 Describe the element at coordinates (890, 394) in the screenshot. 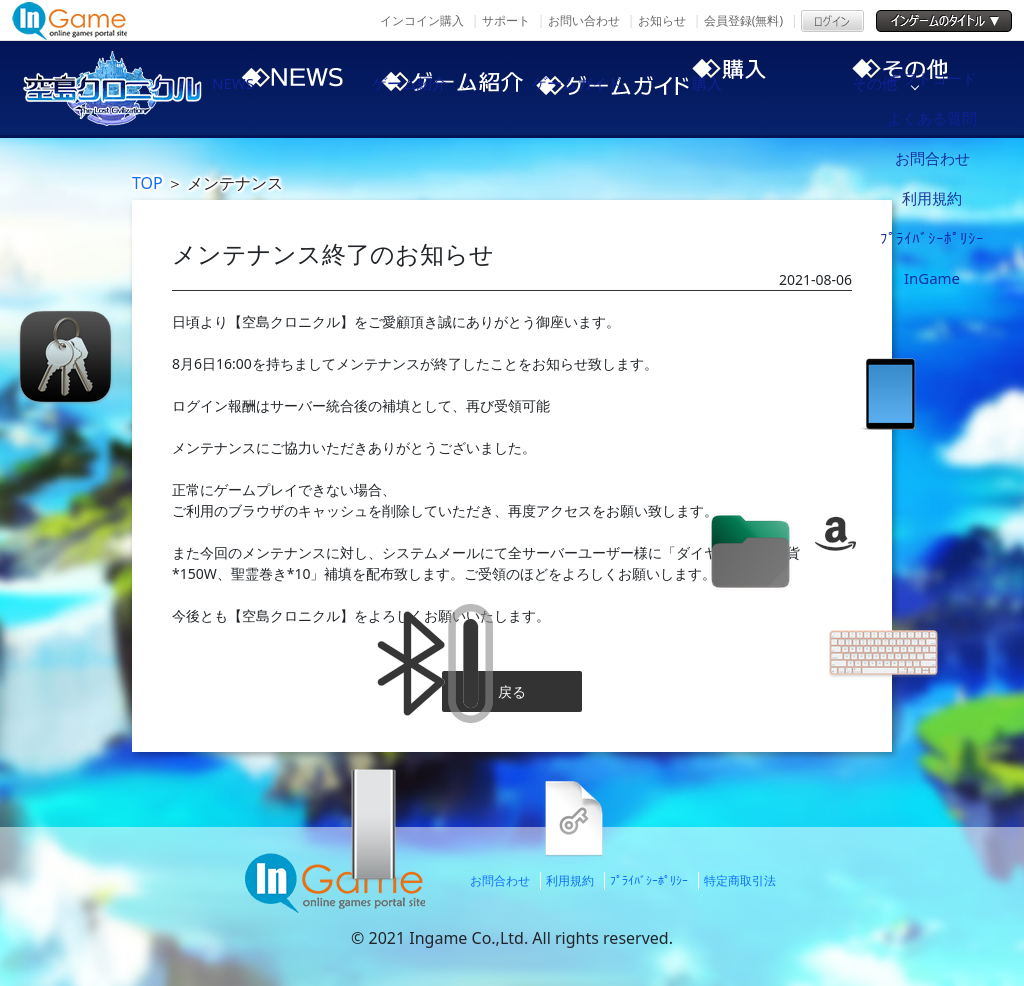

I see `iPad device connected to this computer` at that location.